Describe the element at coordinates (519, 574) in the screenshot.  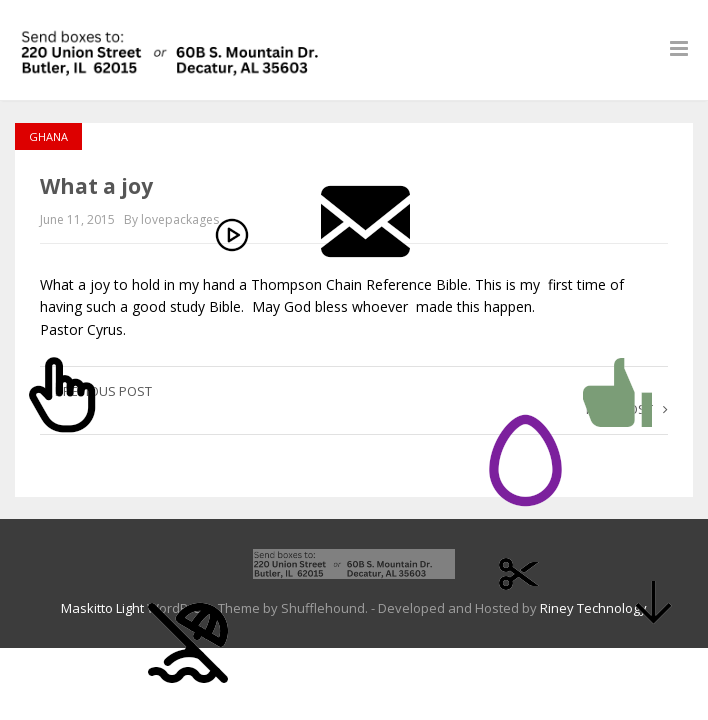
I see `cut selected content to clipboard` at that location.